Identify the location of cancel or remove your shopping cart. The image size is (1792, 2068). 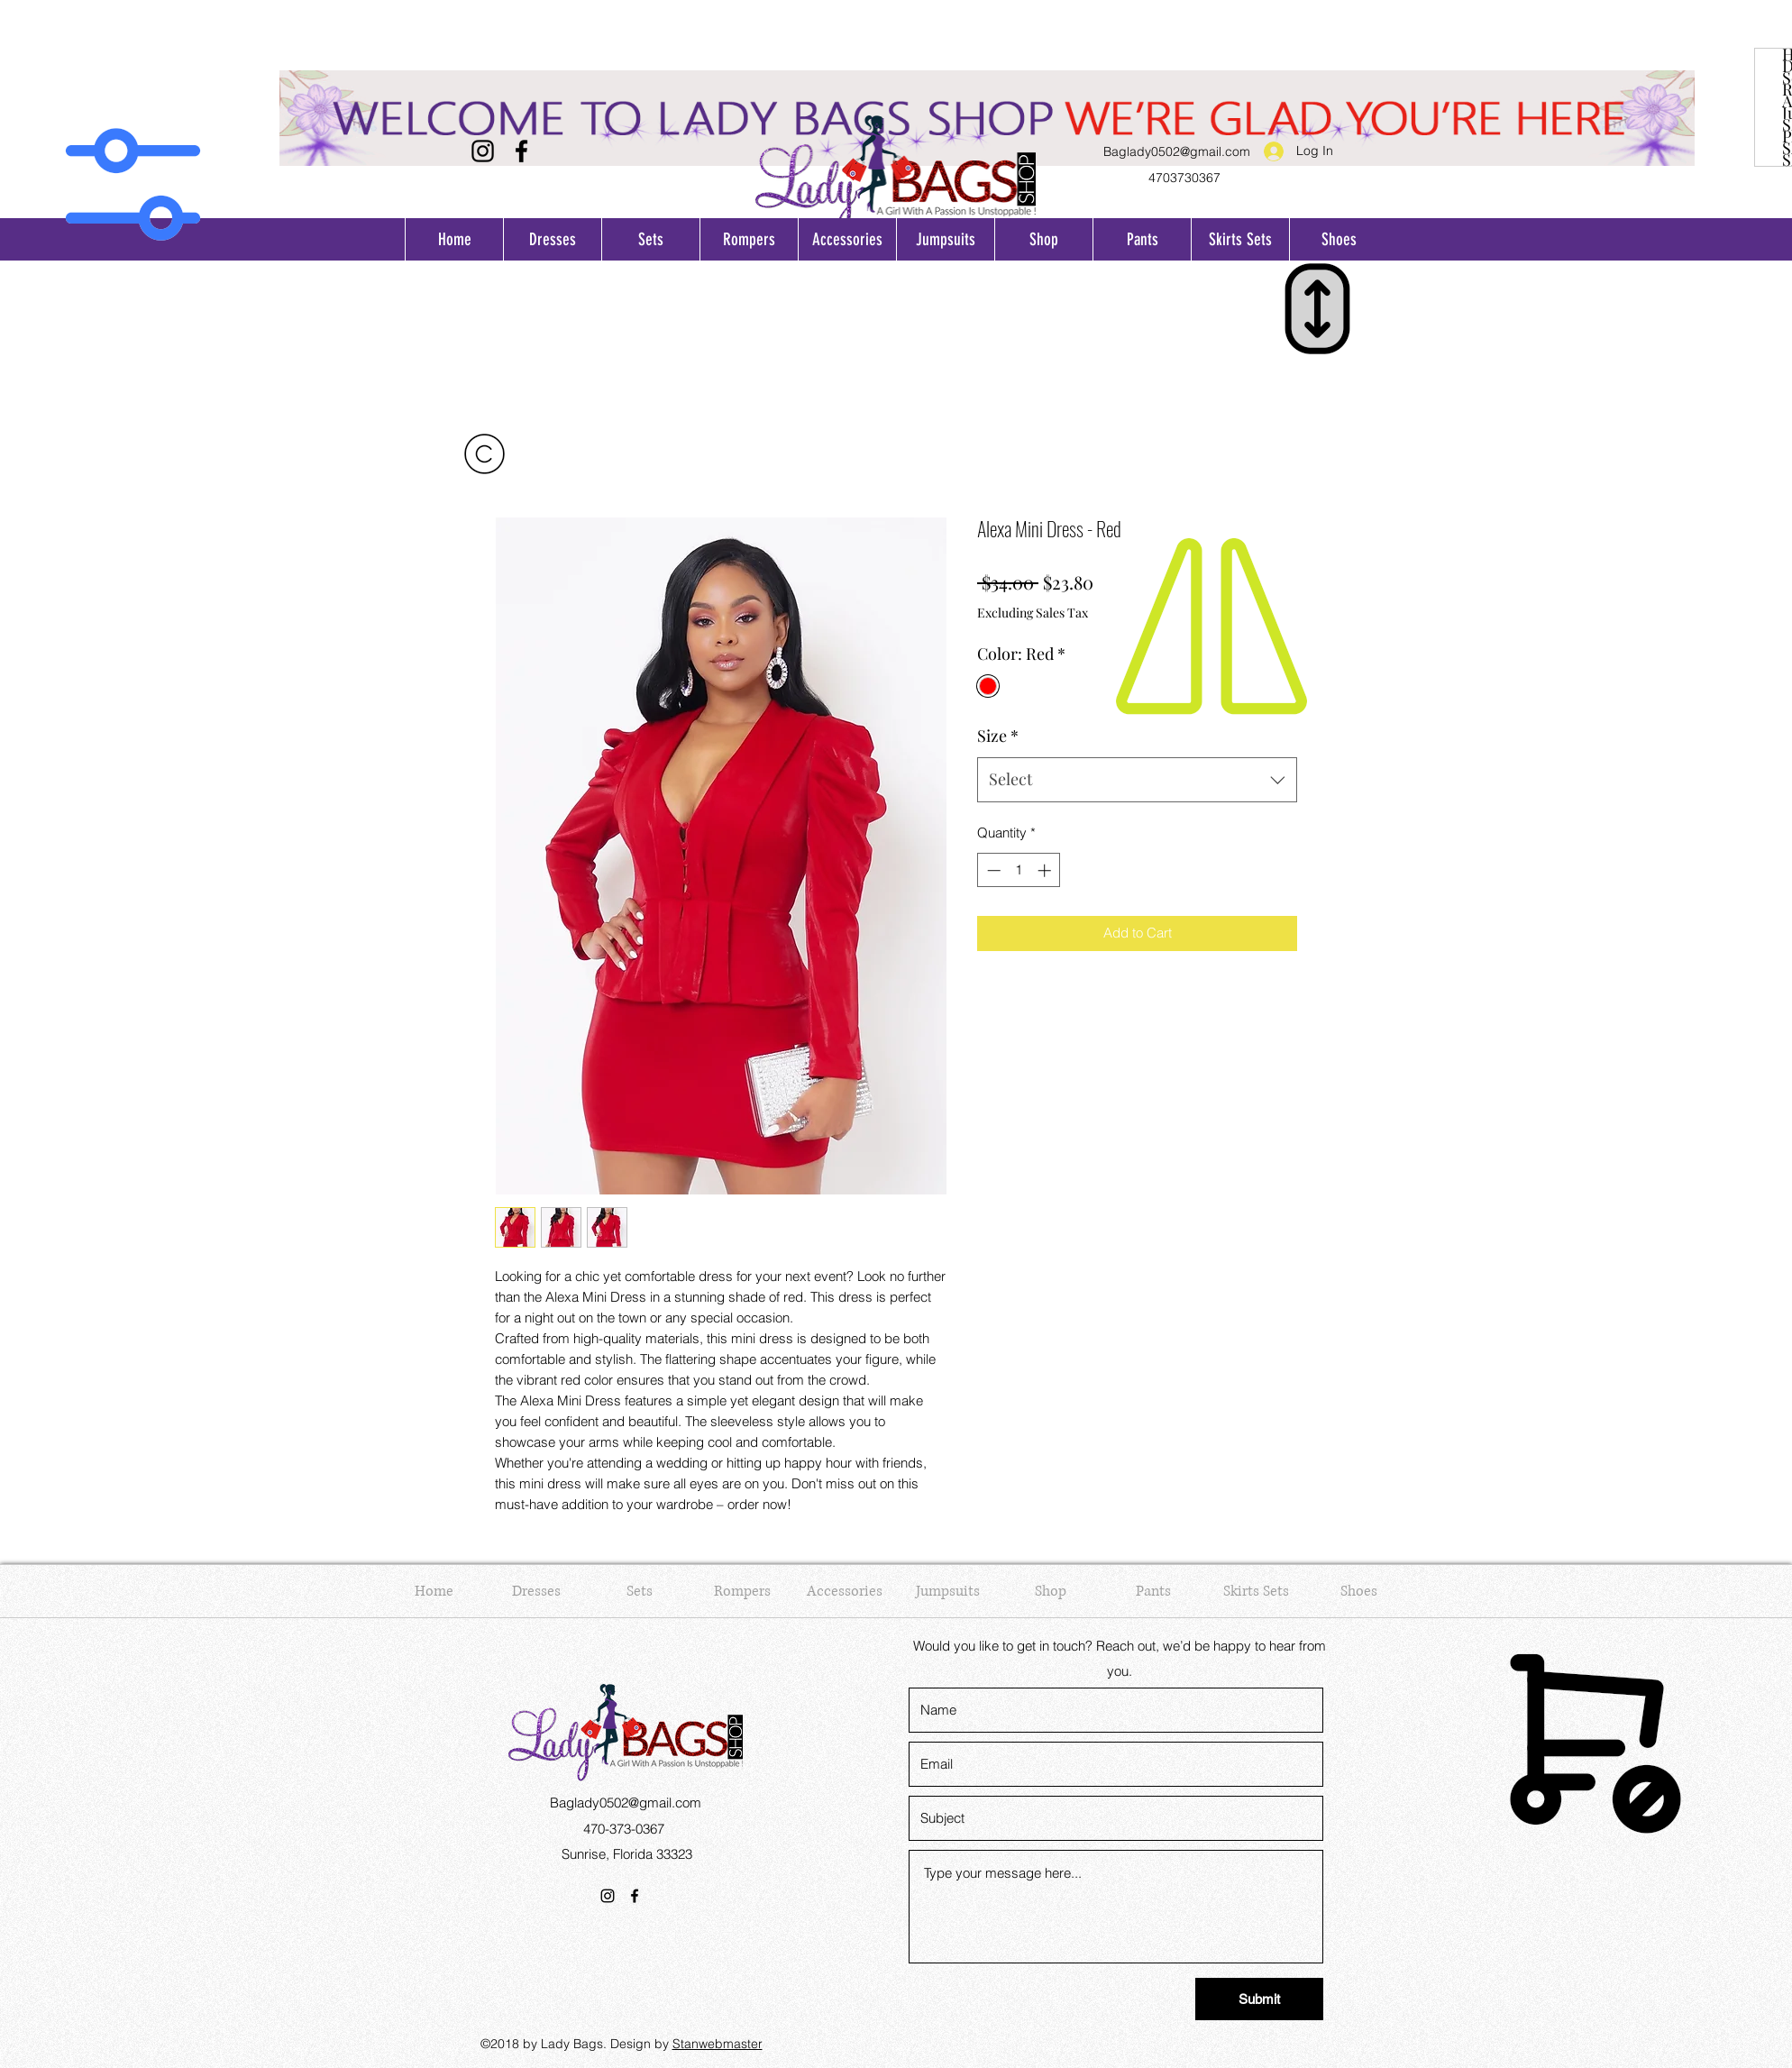
(1586, 1739).